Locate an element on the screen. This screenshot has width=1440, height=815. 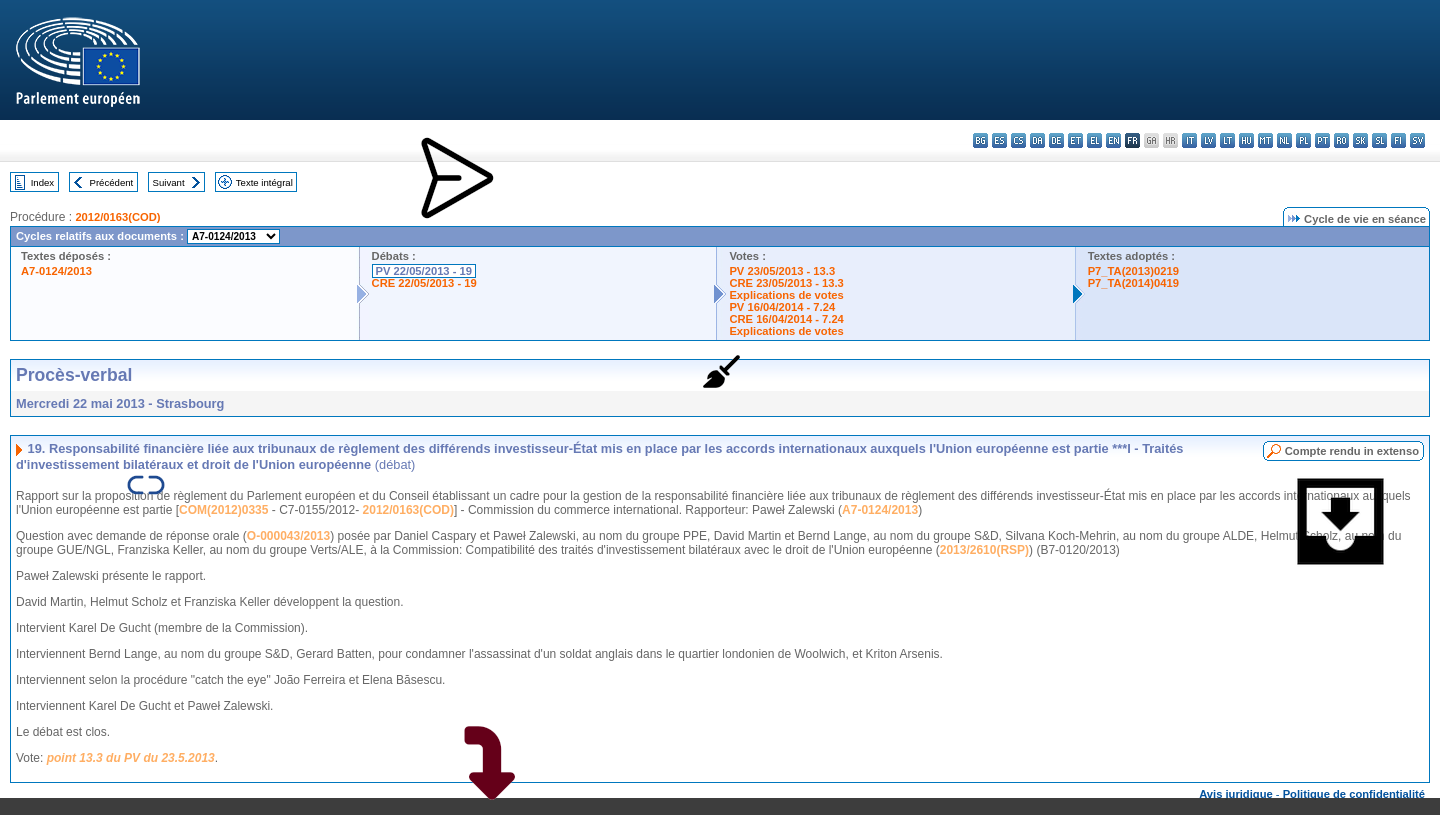
disconnect or remove a linked account is located at coordinates (146, 485).